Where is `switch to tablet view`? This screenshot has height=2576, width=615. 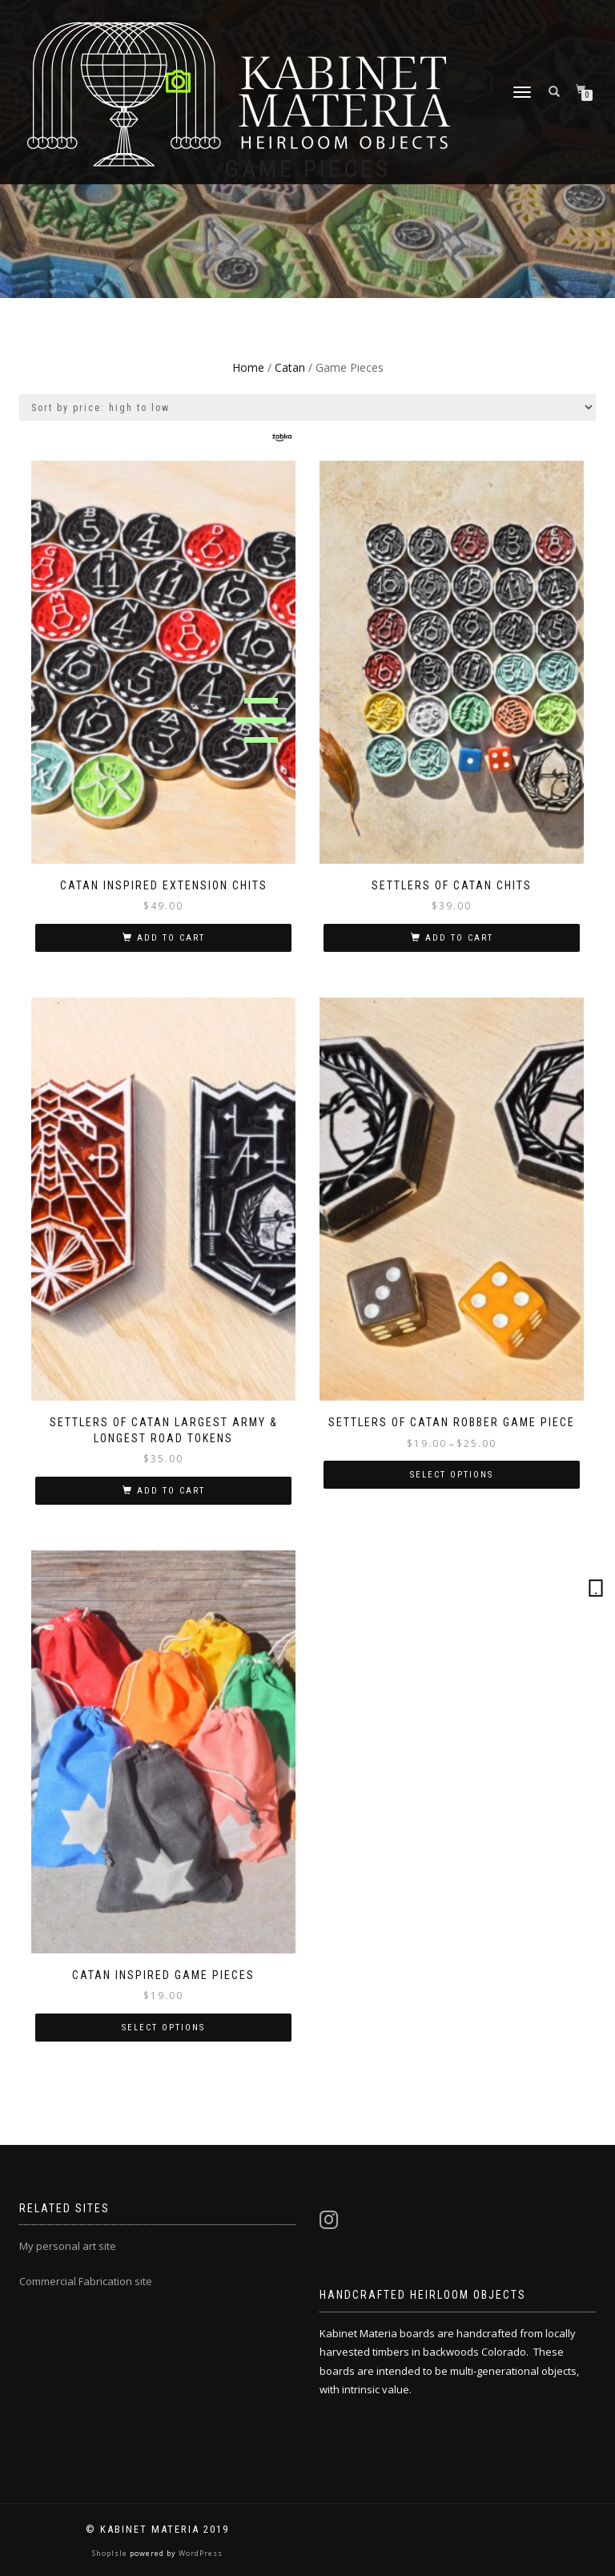
switch to tablet view is located at coordinates (596, 1588).